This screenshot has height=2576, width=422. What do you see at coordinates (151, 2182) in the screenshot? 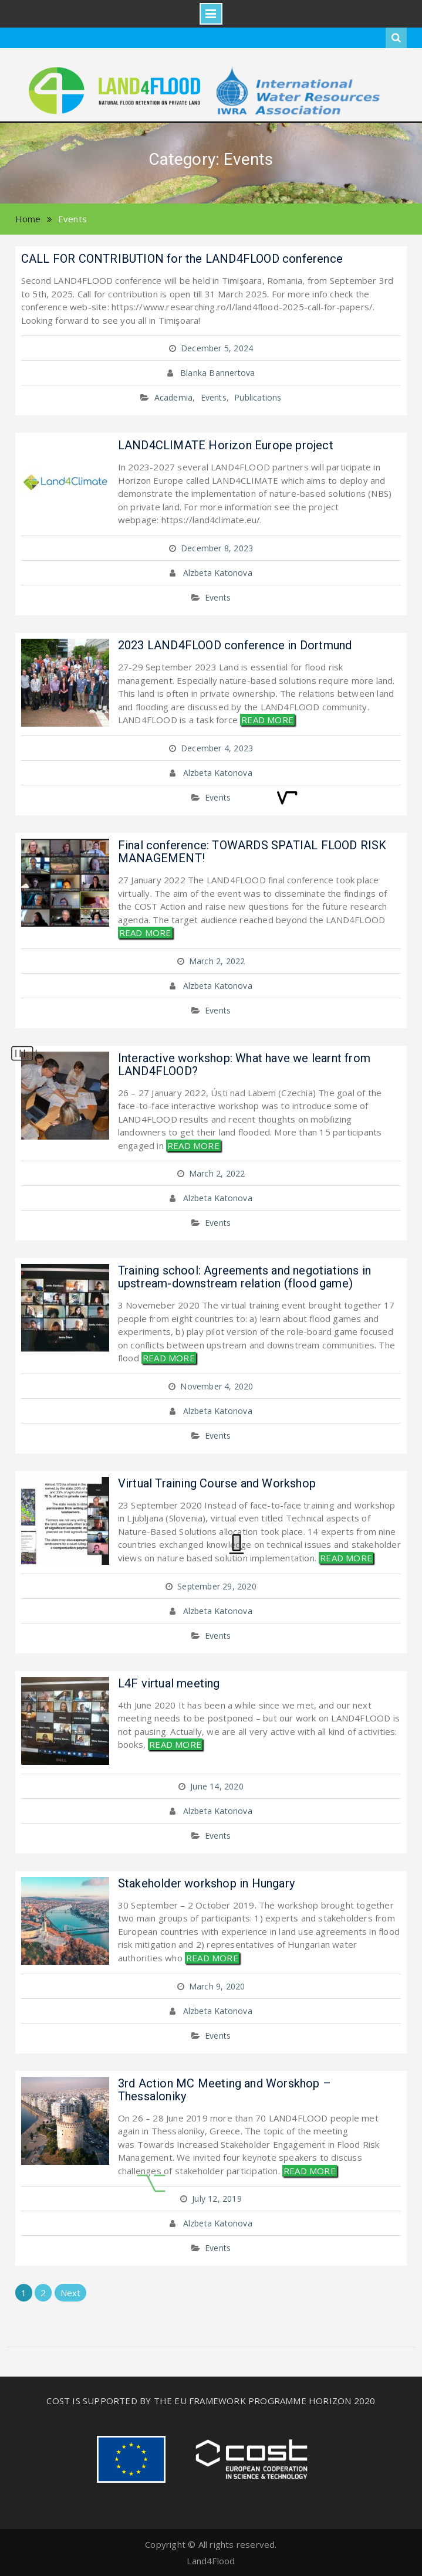
I see `indicates the option or alt key modifier` at bounding box center [151, 2182].